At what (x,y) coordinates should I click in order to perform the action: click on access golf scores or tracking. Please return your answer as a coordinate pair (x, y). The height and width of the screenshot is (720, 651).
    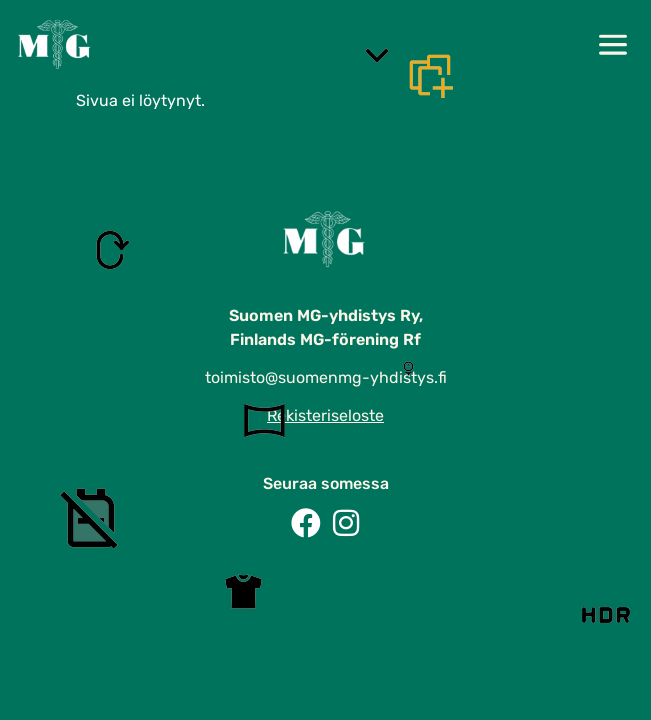
    Looking at the image, I should click on (408, 368).